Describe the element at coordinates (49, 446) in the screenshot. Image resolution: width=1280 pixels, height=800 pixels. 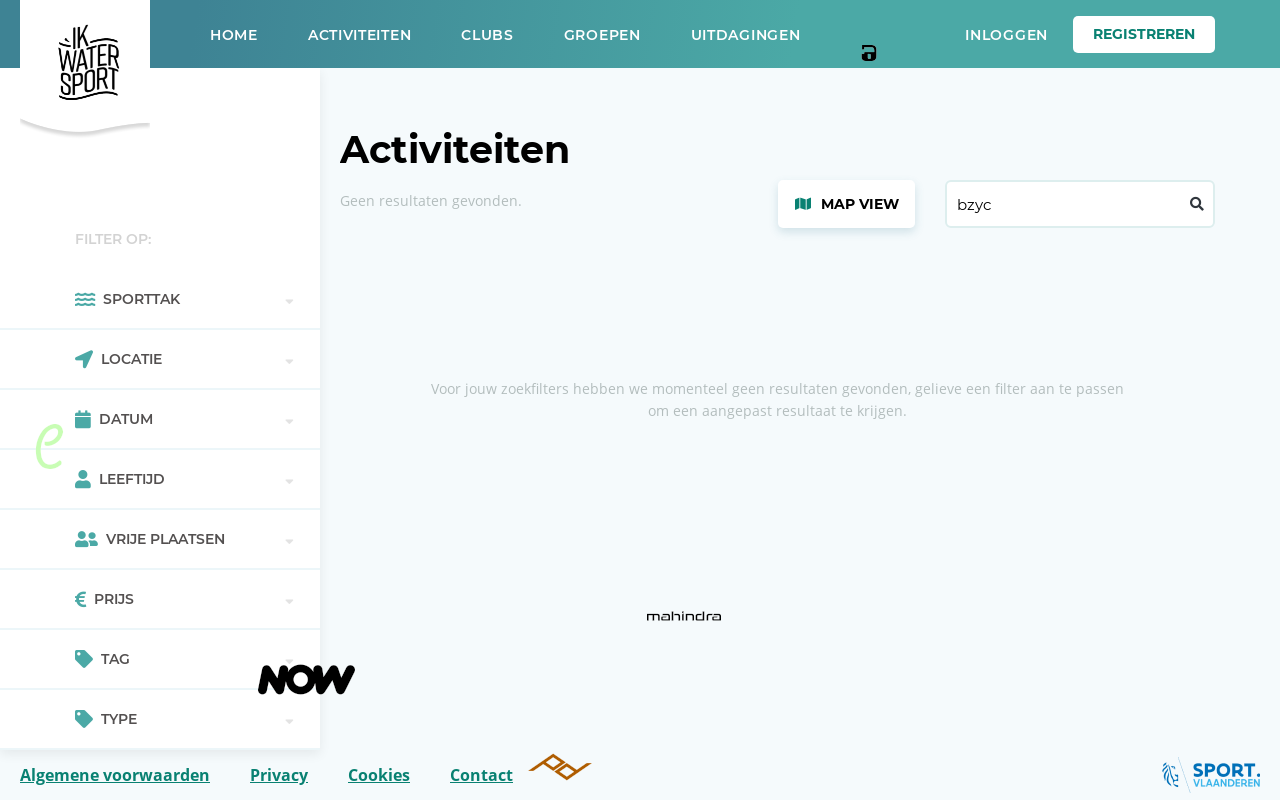
I see `open calibre-web ebook management app` at that location.